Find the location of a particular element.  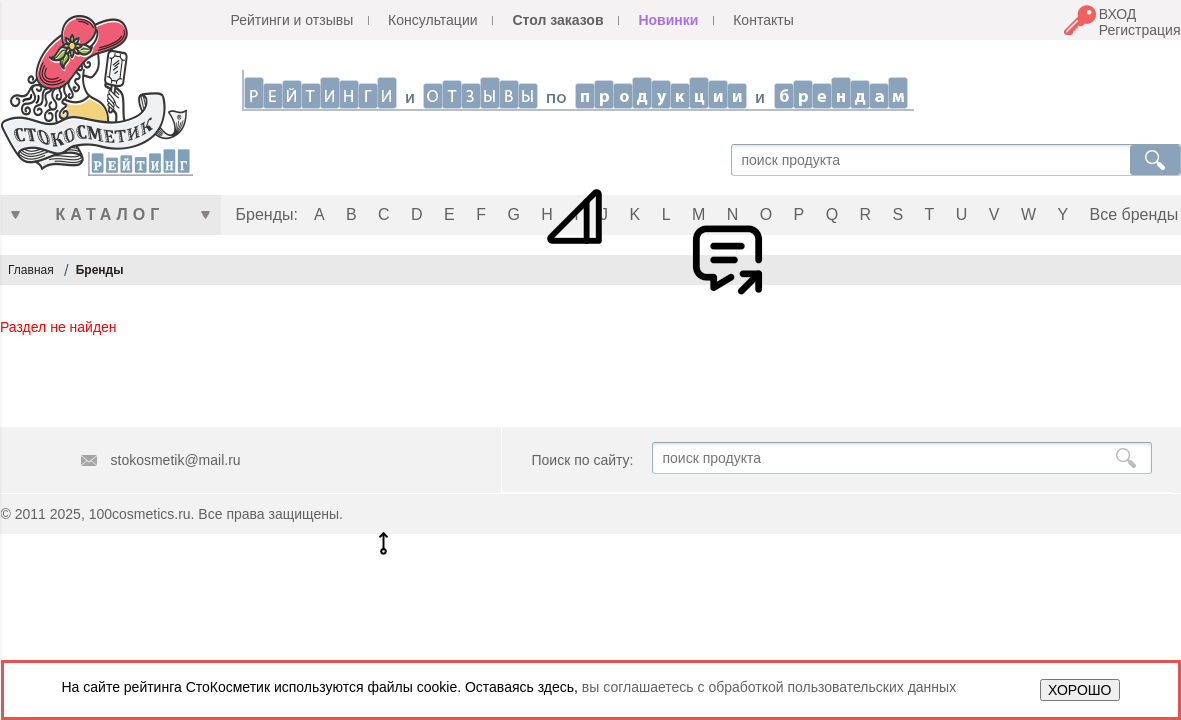

indicates strong cellular signal strength is located at coordinates (574, 216).